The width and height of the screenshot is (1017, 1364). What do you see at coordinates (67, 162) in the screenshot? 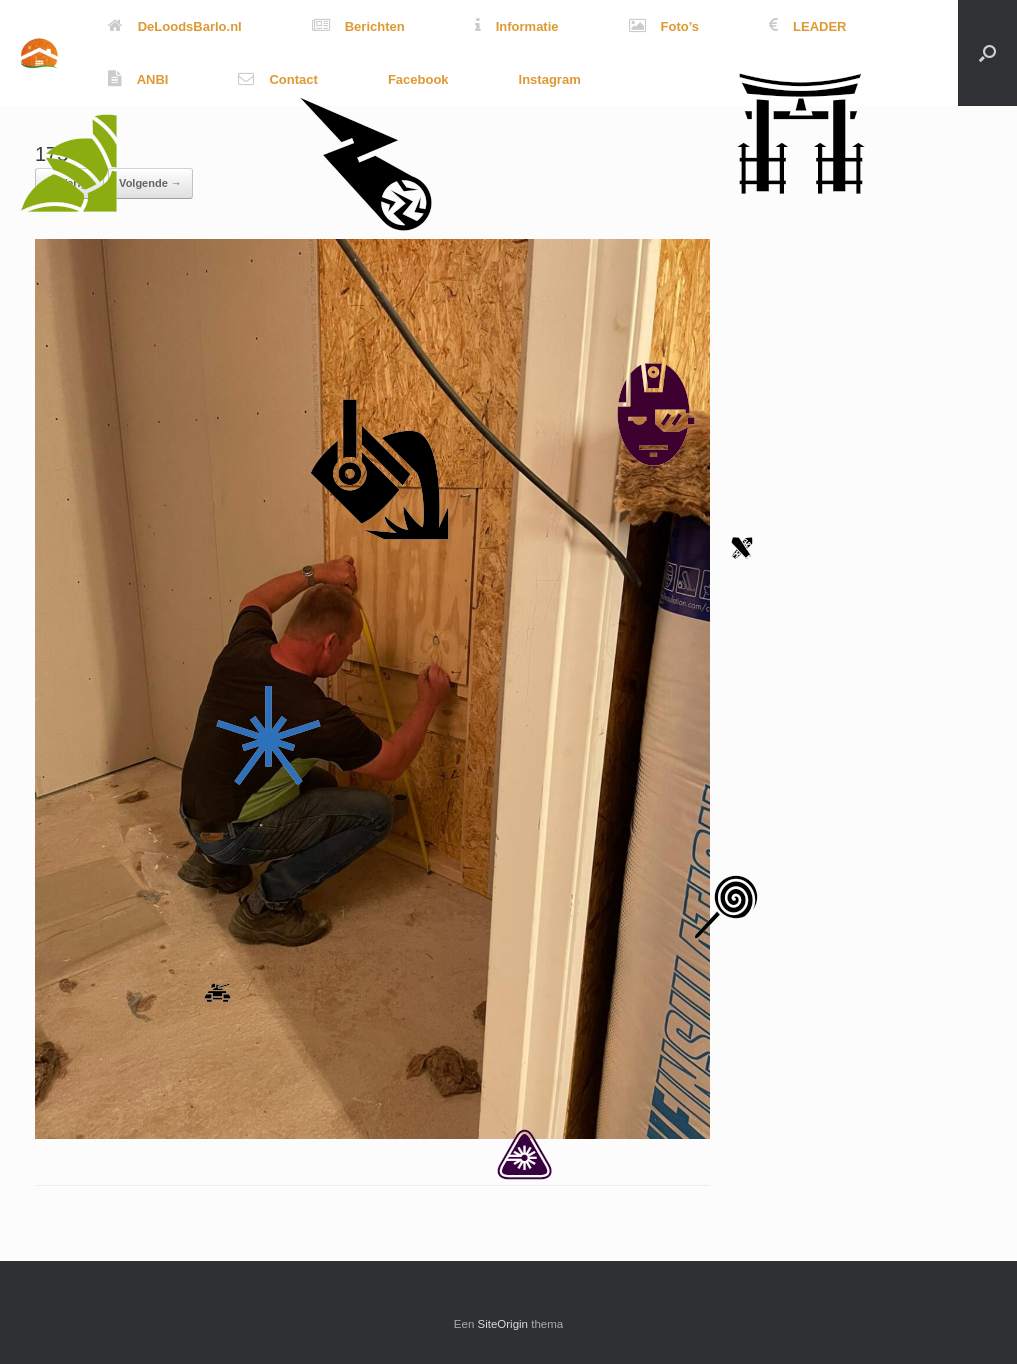
I see `select armor or scale pattern for character customization` at bounding box center [67, 162].